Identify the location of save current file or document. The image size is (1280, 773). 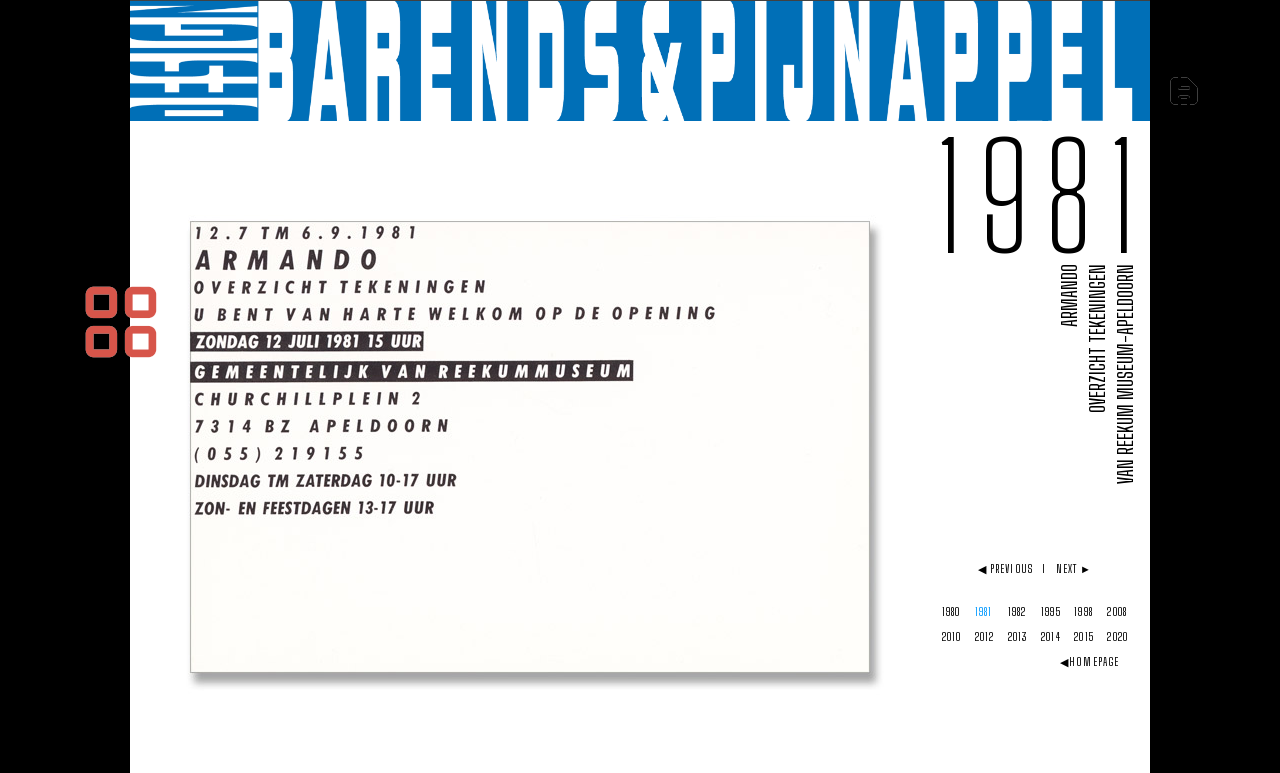
(1184, 91).